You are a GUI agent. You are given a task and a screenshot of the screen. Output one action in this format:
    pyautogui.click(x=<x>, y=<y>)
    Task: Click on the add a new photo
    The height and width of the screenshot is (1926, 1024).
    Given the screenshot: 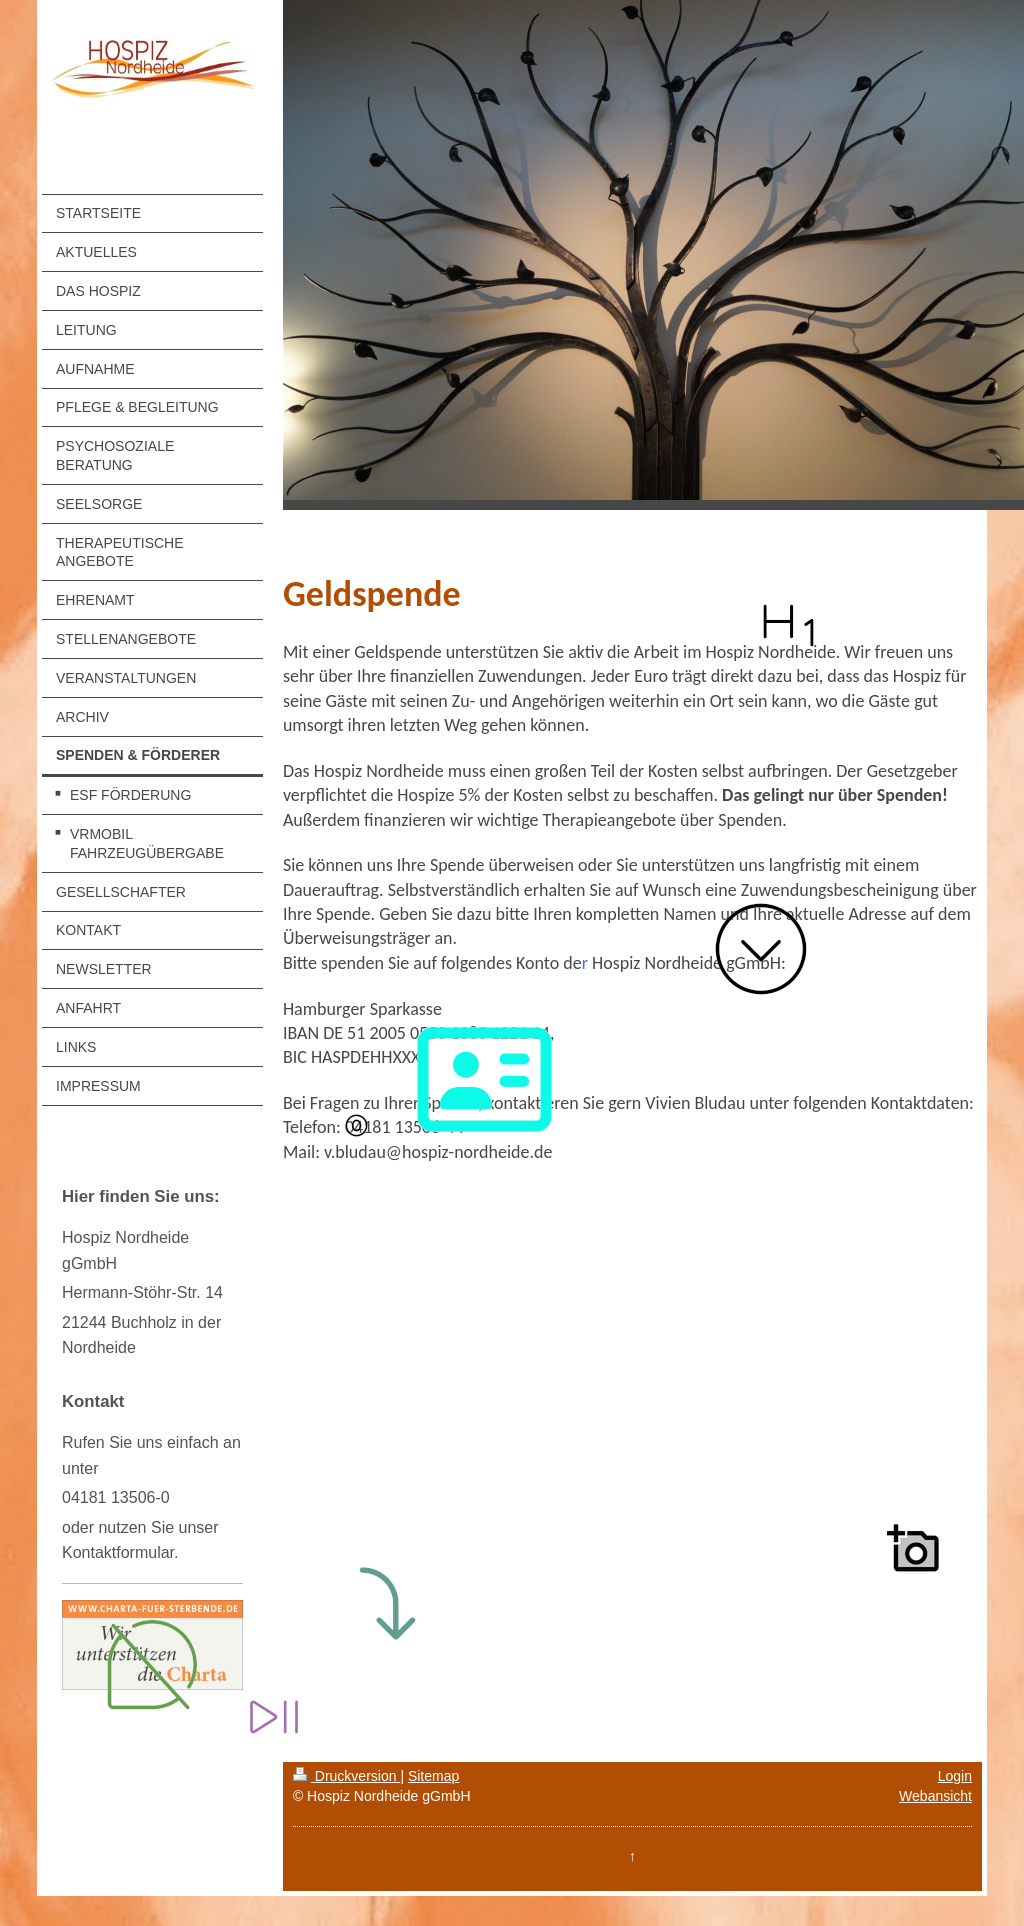 What is the action you would take?
    pyautogui.click(x=914, y=1549)
    